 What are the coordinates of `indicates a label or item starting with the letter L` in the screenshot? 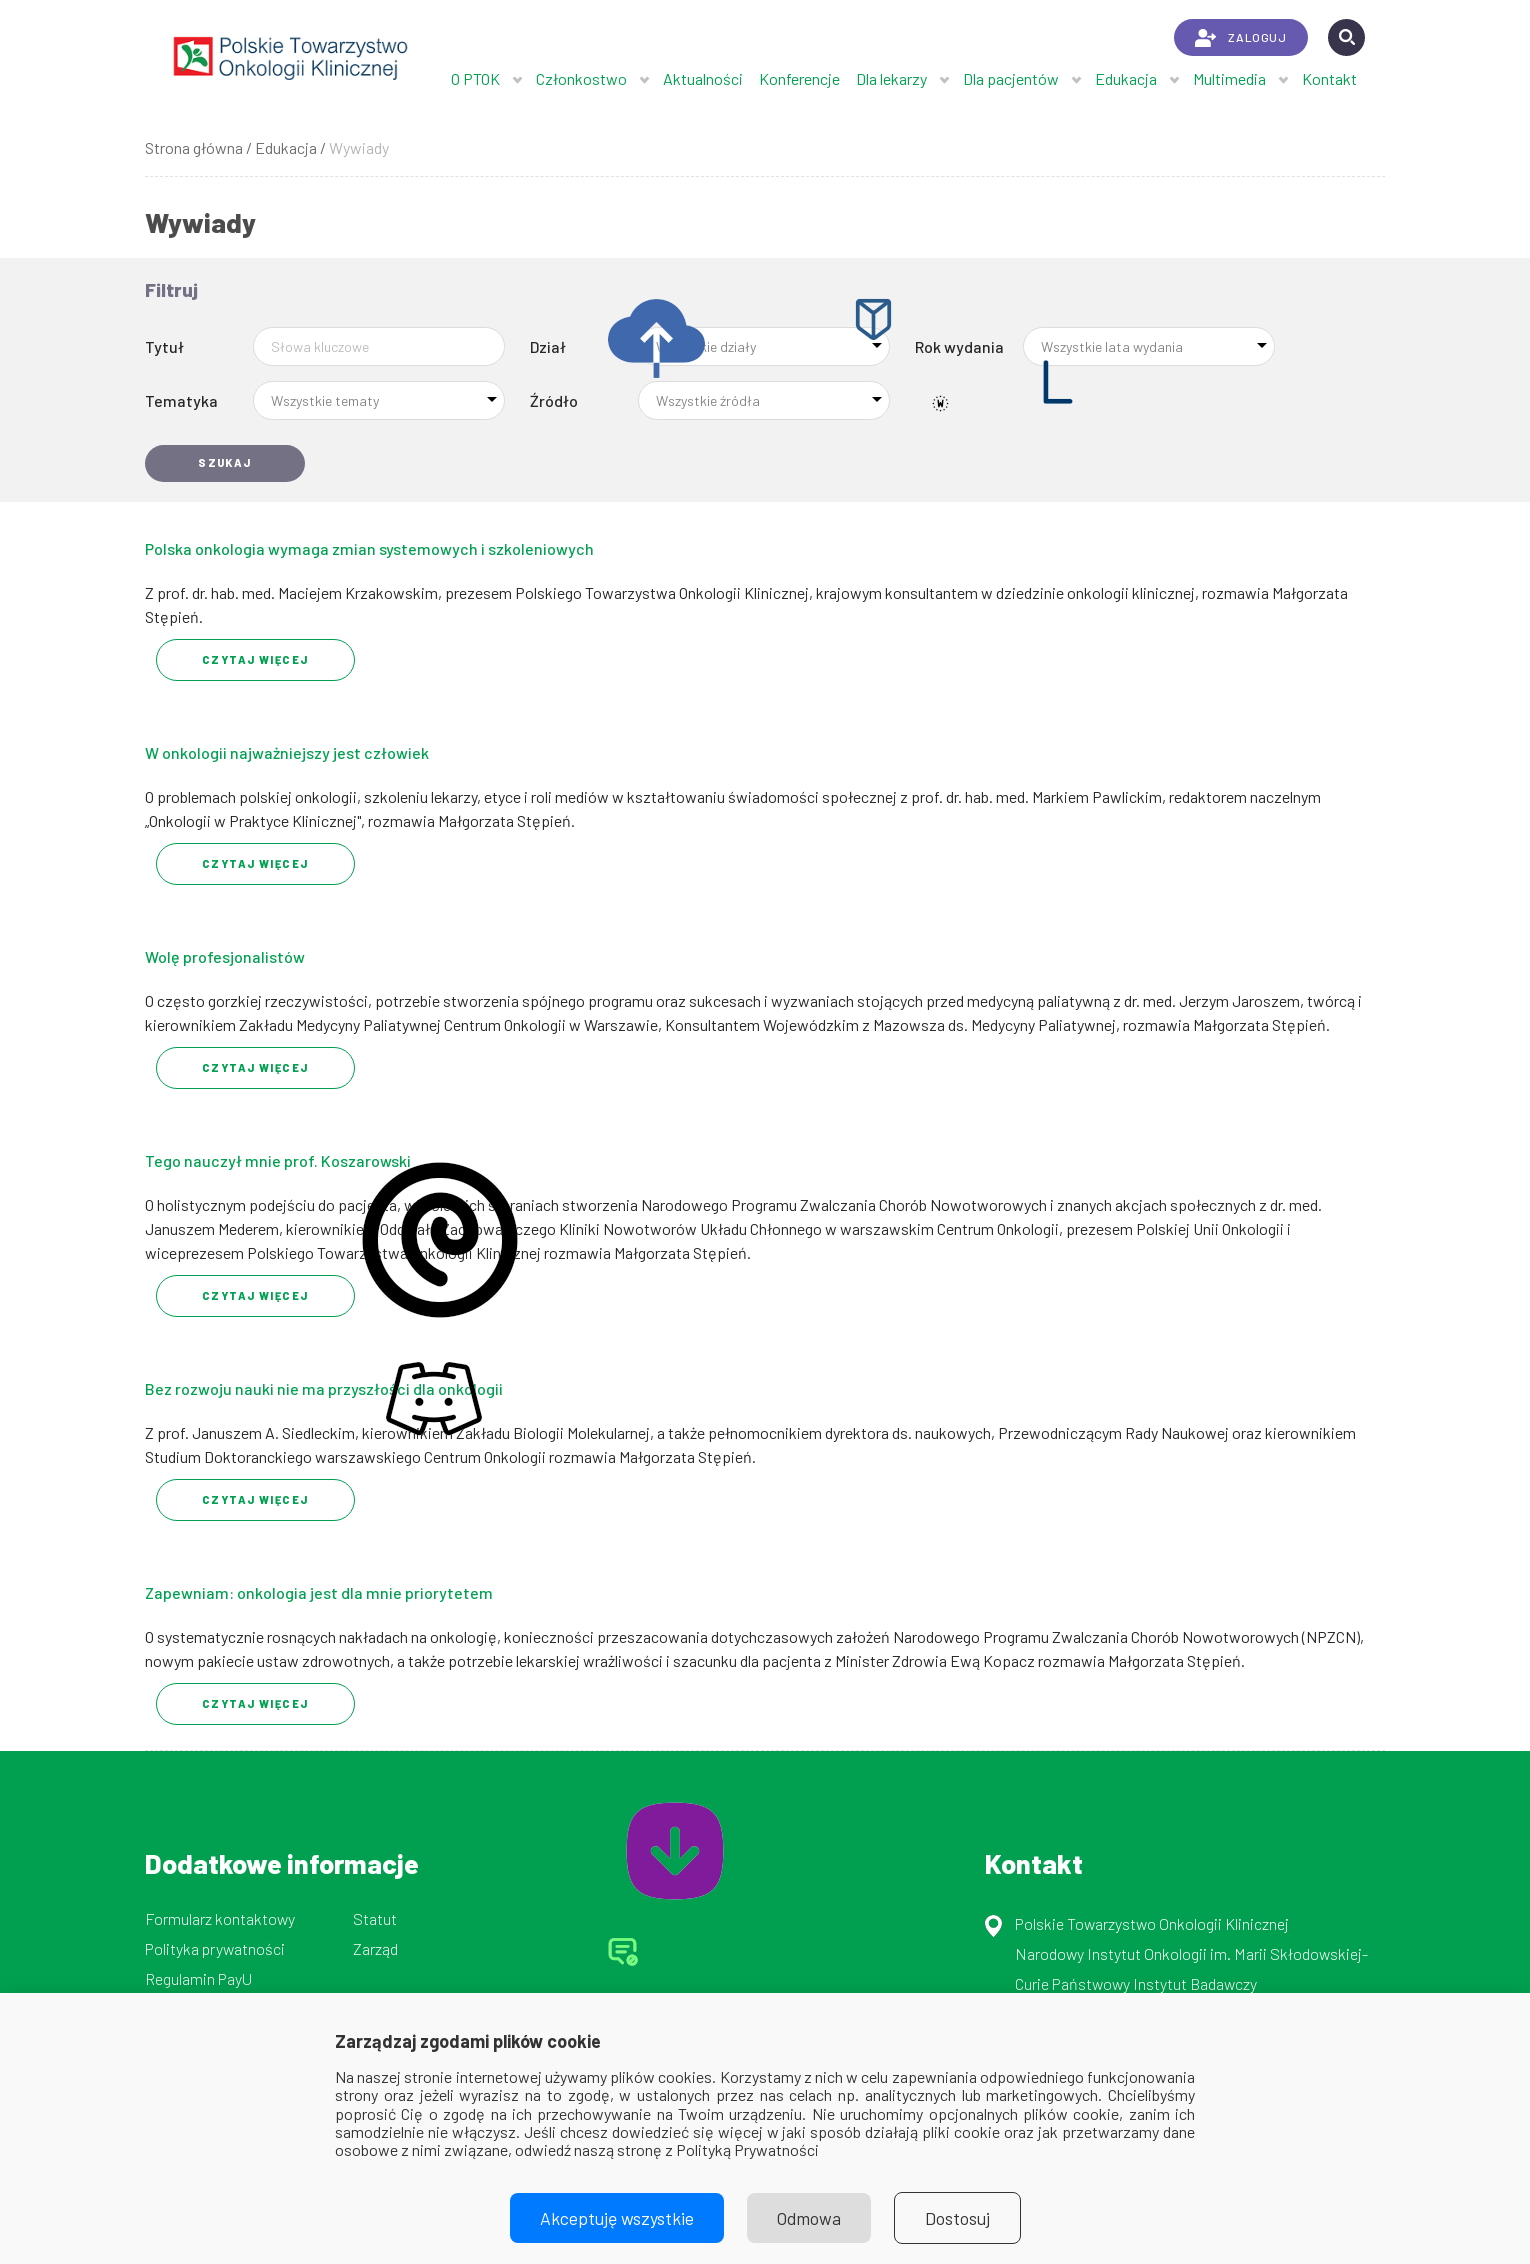 It's located at (1058, 382).